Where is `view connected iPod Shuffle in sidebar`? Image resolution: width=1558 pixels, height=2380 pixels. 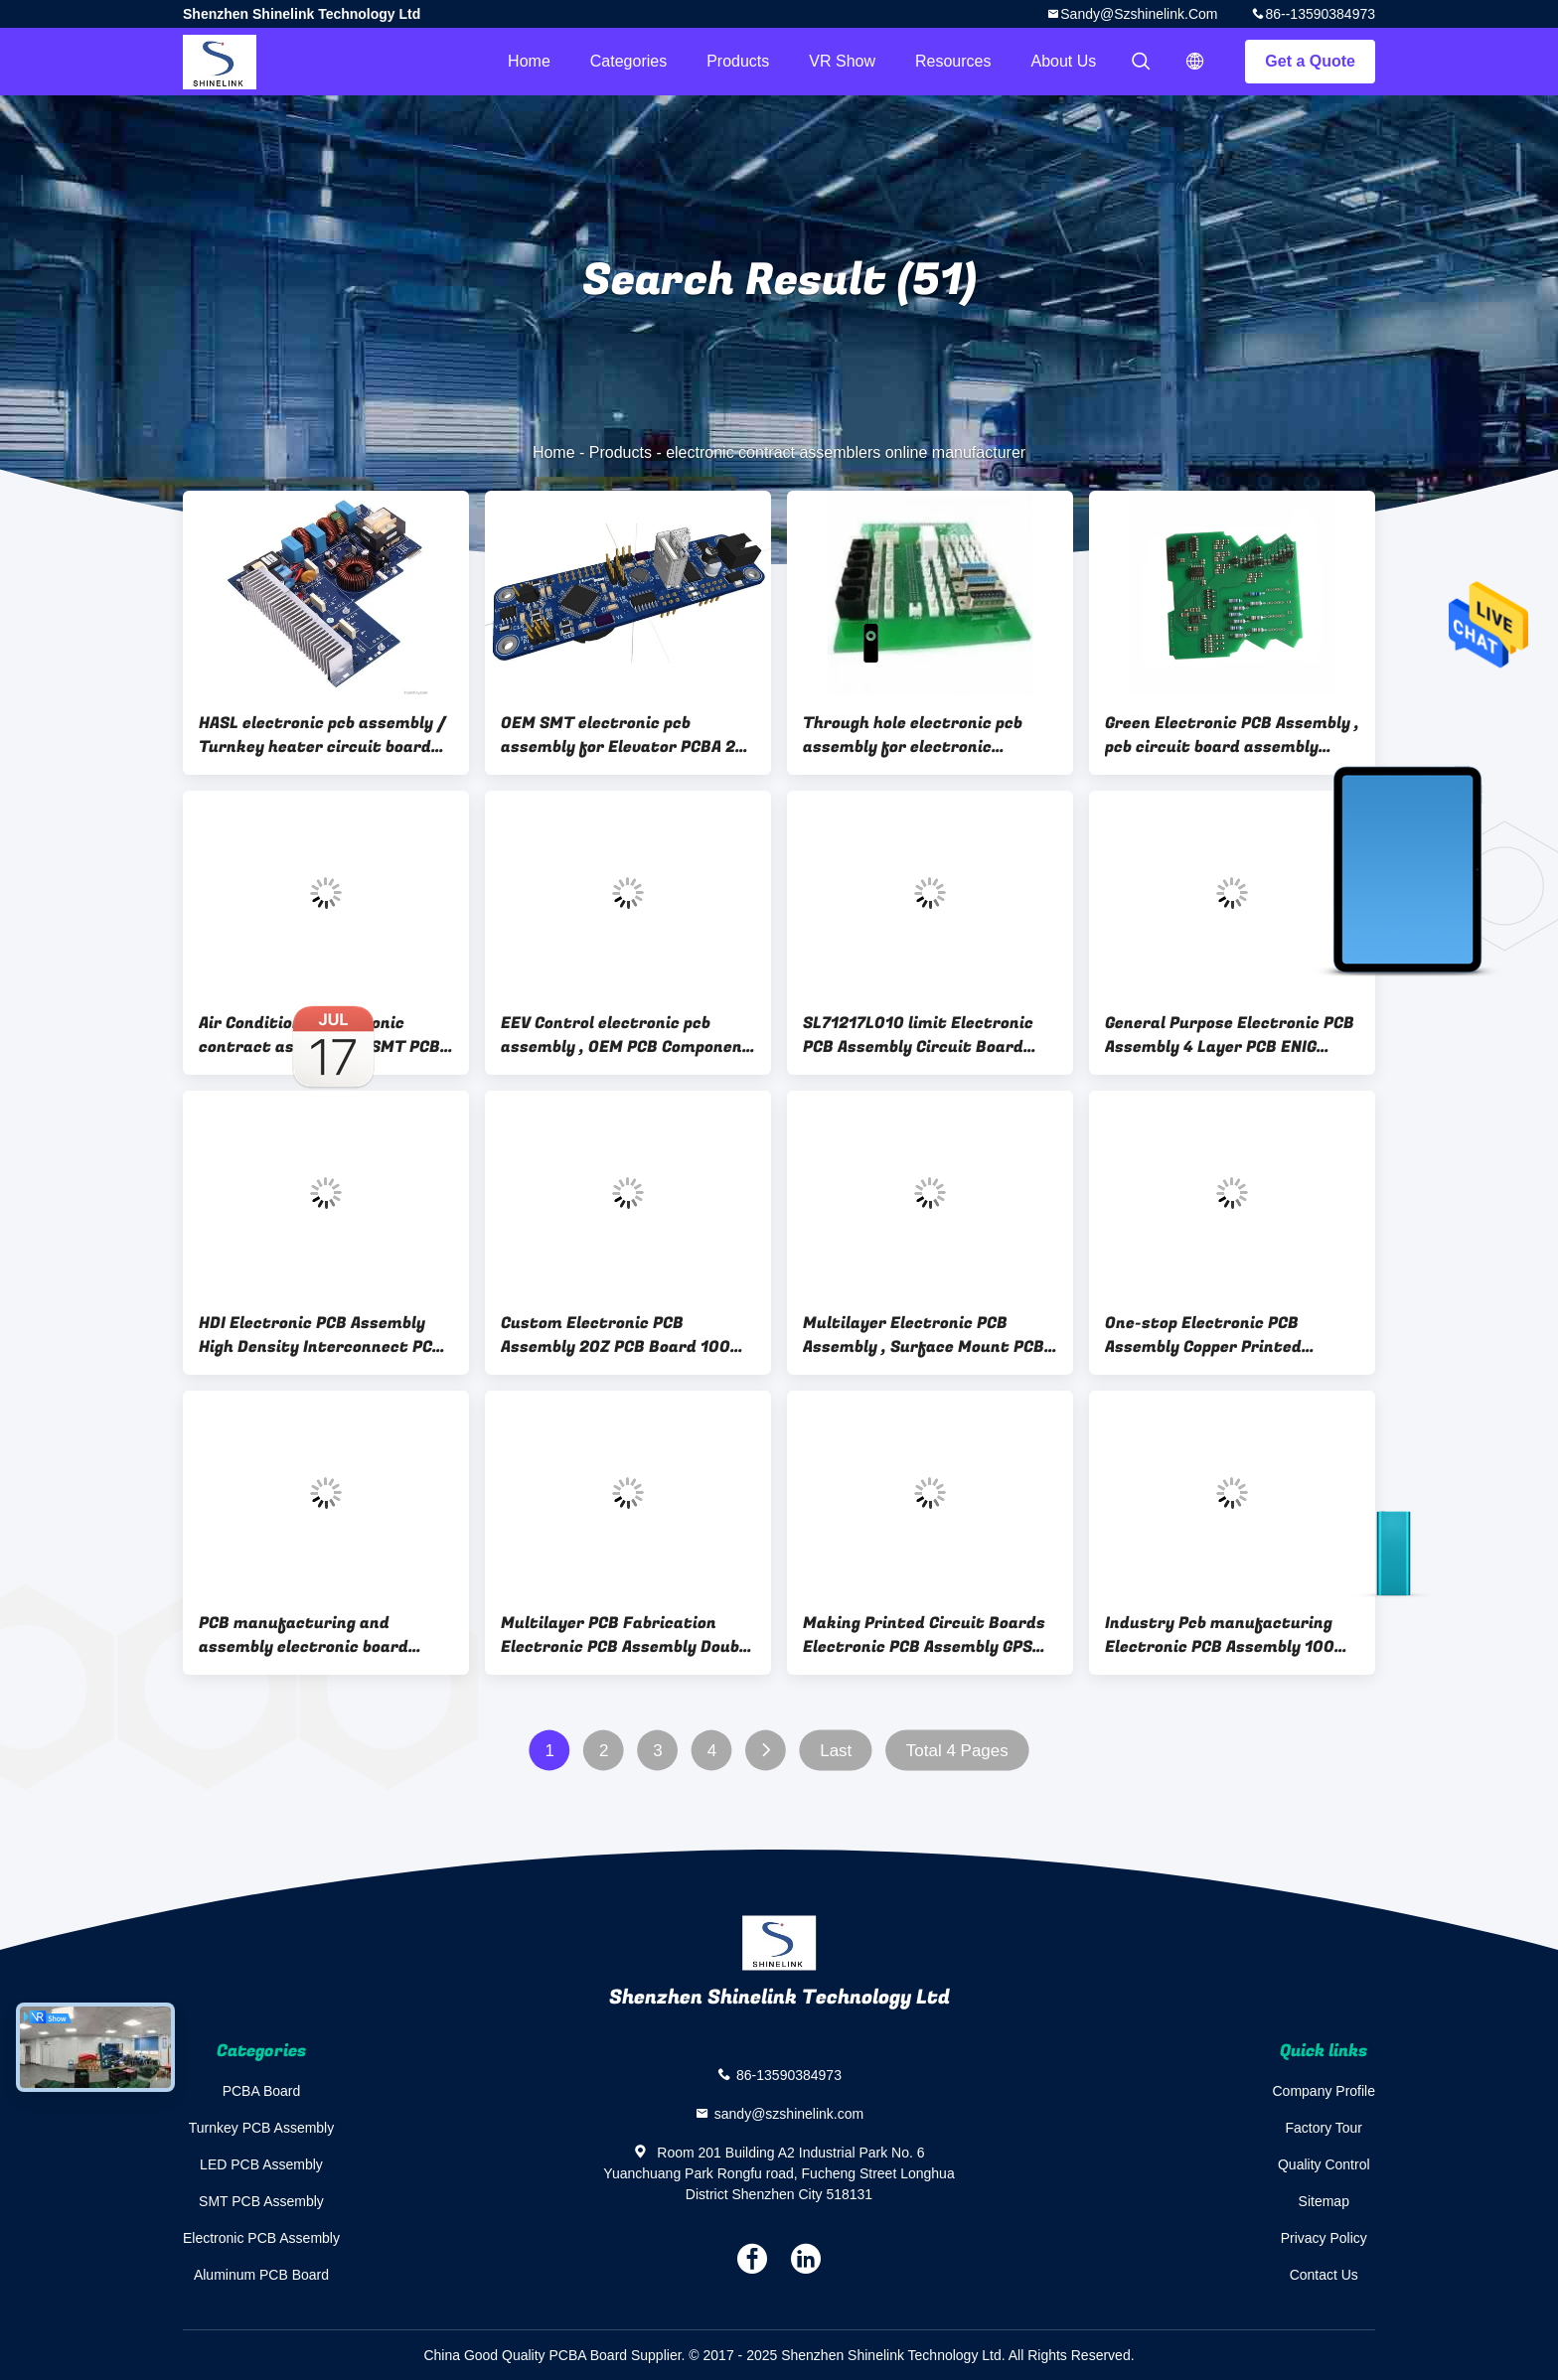 view connected iPod Shuffle in sidebar is located at coordinates (870, 643).